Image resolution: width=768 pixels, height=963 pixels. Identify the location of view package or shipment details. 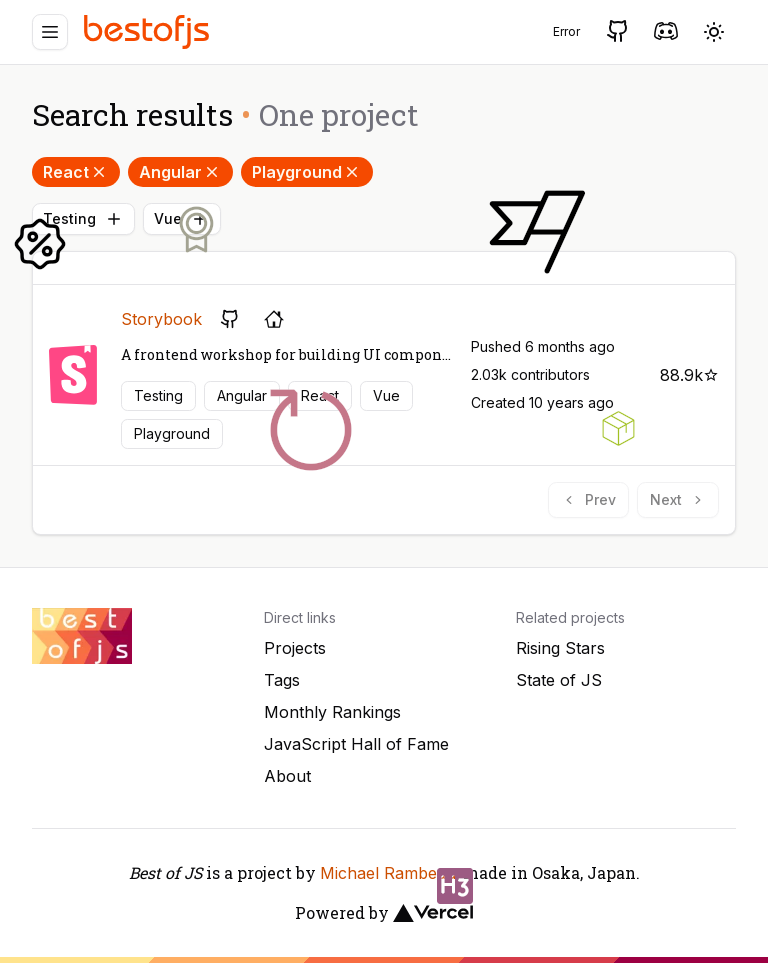
(618, 428).